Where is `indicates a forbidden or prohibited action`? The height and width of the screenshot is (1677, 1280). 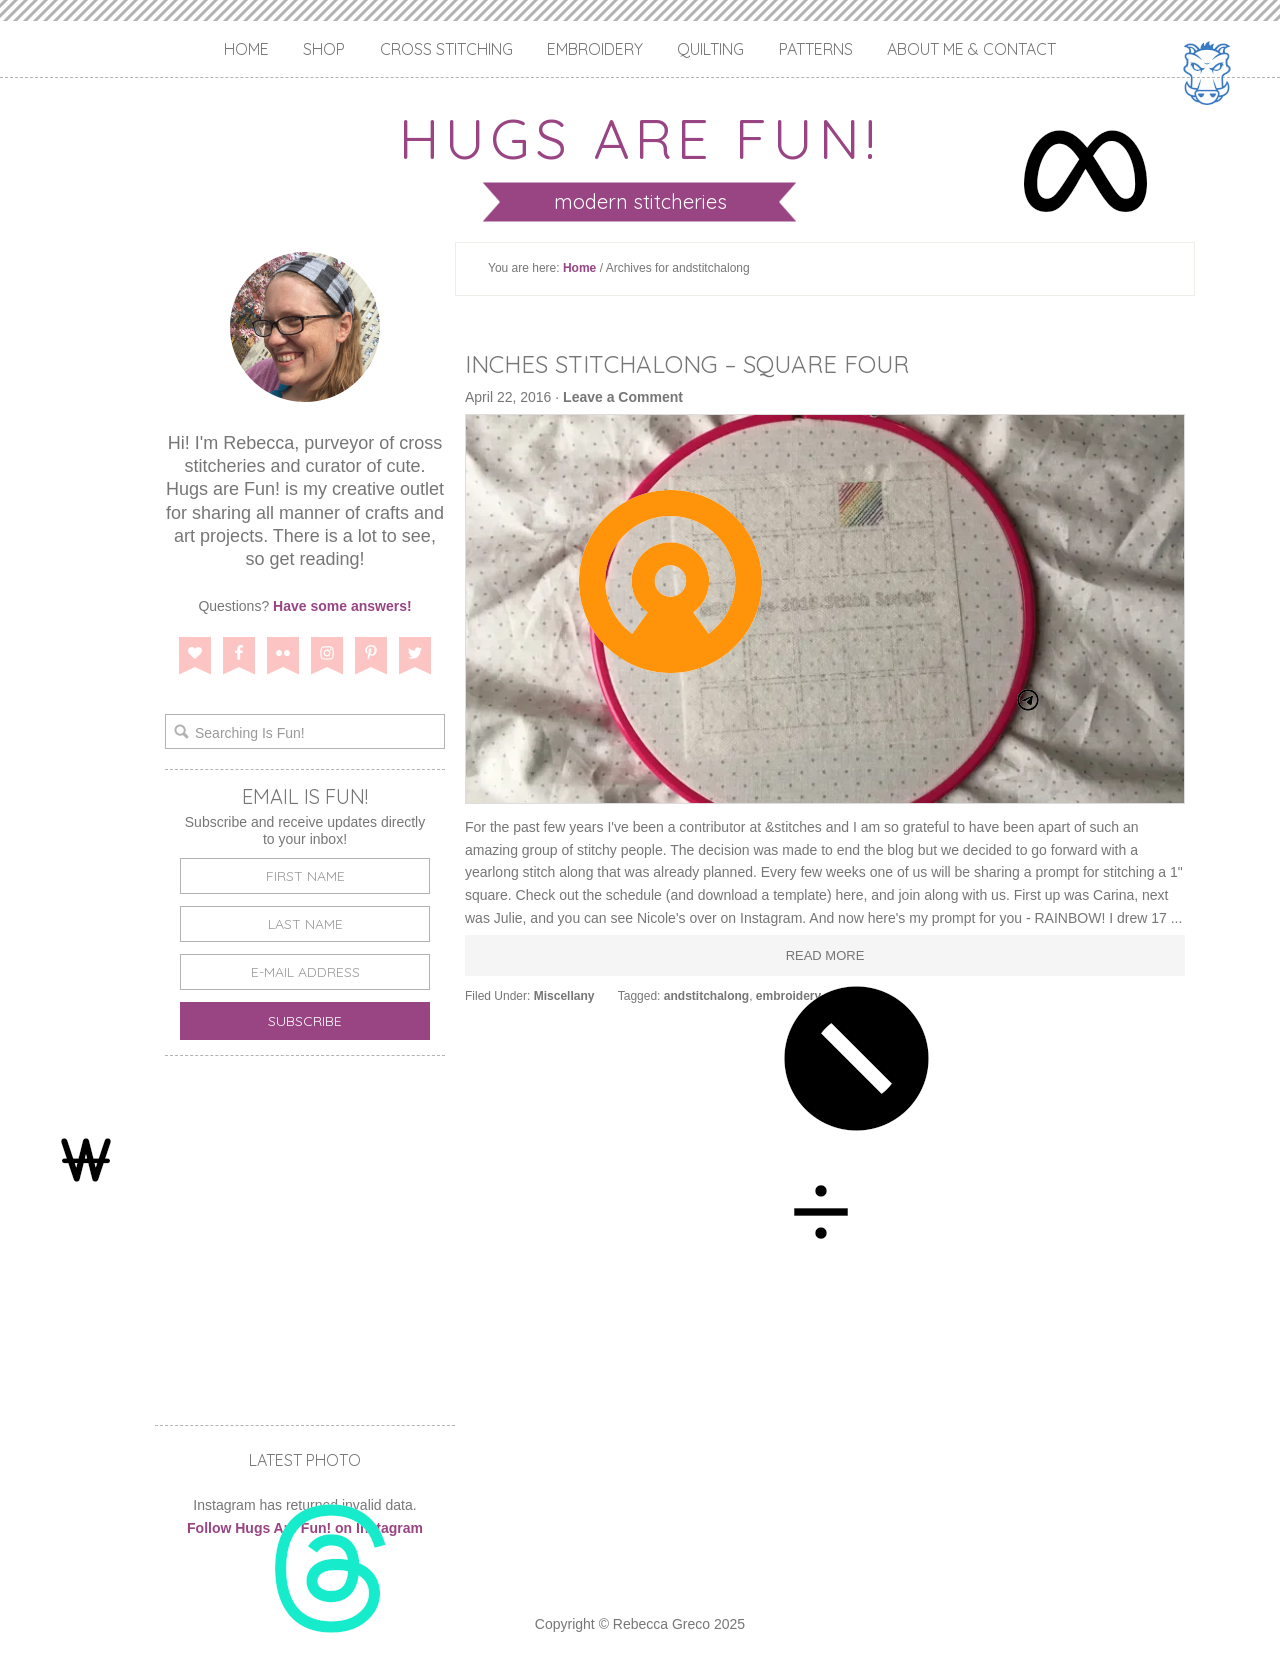 indicates a forbidden or prohibited action is located at coordinates (856, 1058).